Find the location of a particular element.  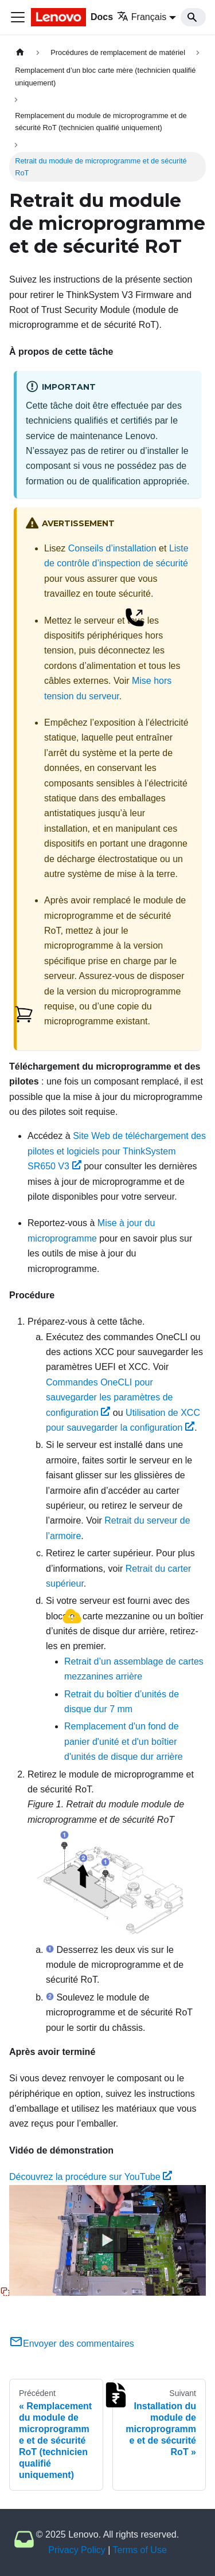

view your shopping cart is located at coordinates (24, 1014).